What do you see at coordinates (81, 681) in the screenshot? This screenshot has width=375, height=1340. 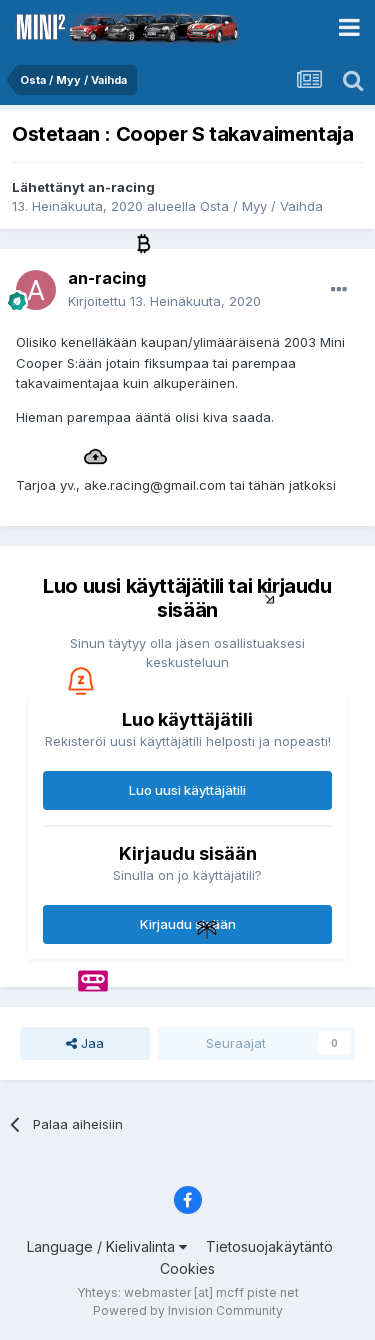 I see `mute or snooze notifications` at bounding box center [81, 681].